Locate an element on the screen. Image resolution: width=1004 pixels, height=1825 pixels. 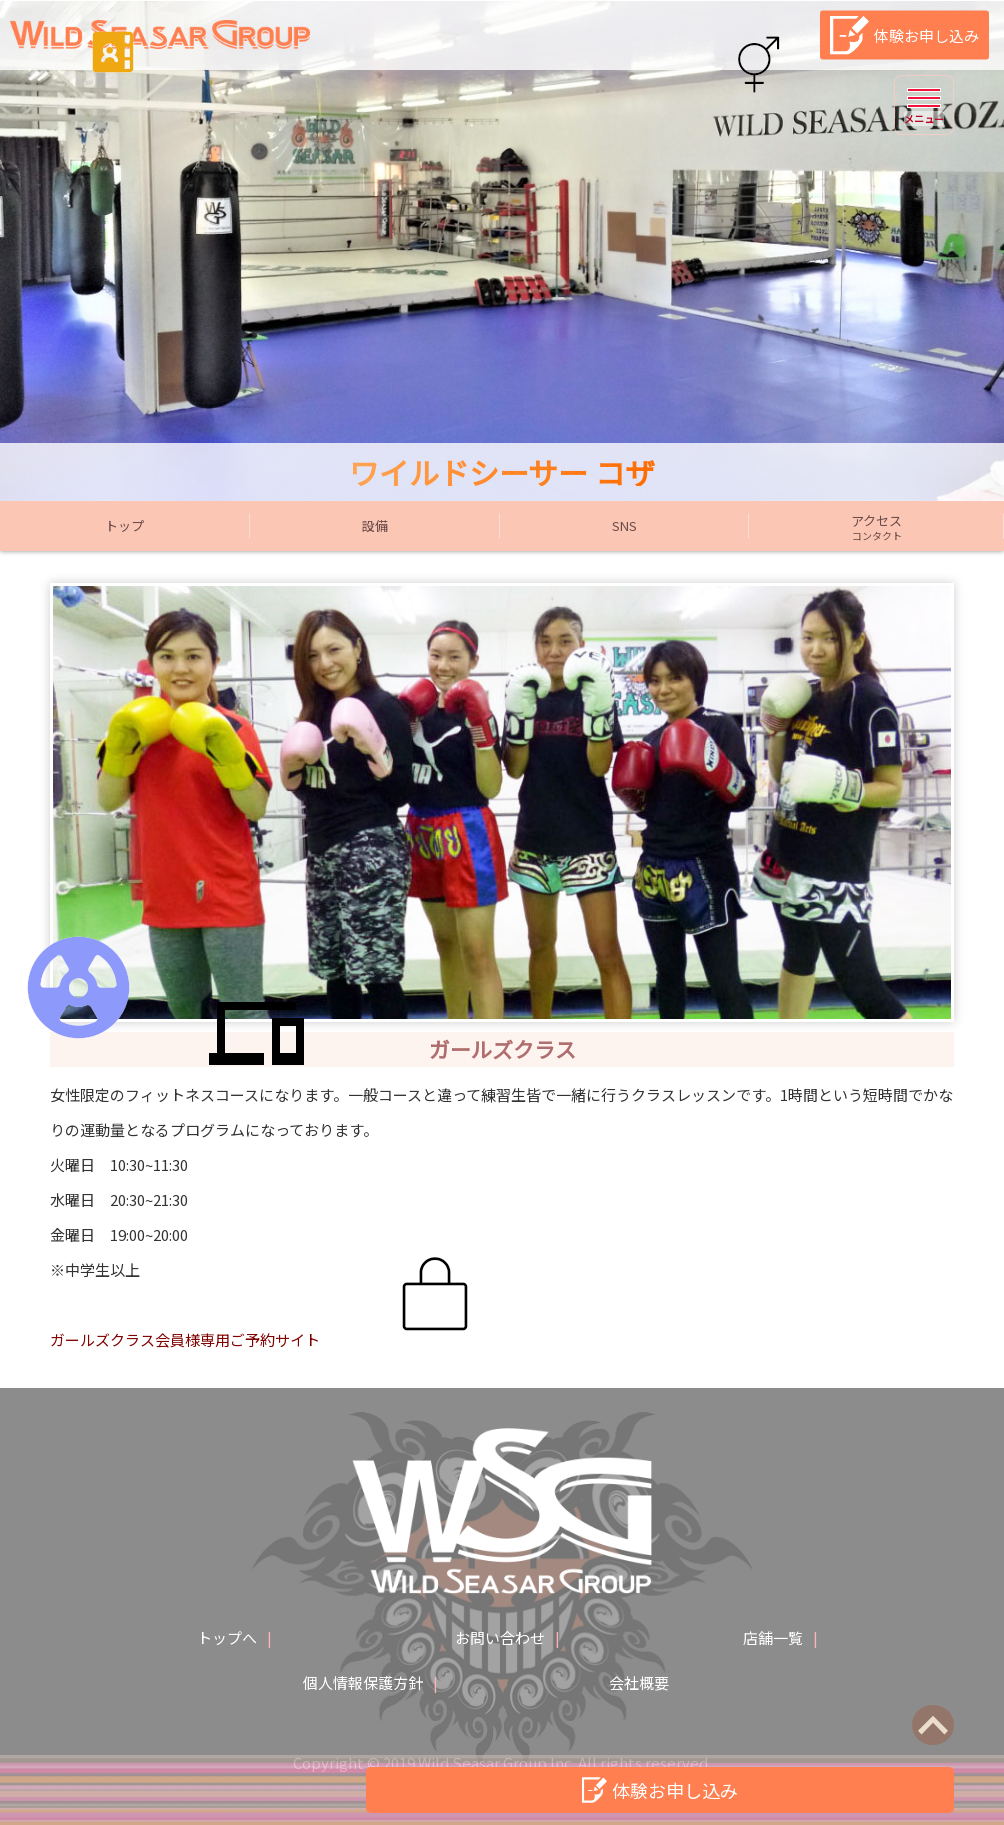
lock or secure this item is located at coordinates (435, 1298).